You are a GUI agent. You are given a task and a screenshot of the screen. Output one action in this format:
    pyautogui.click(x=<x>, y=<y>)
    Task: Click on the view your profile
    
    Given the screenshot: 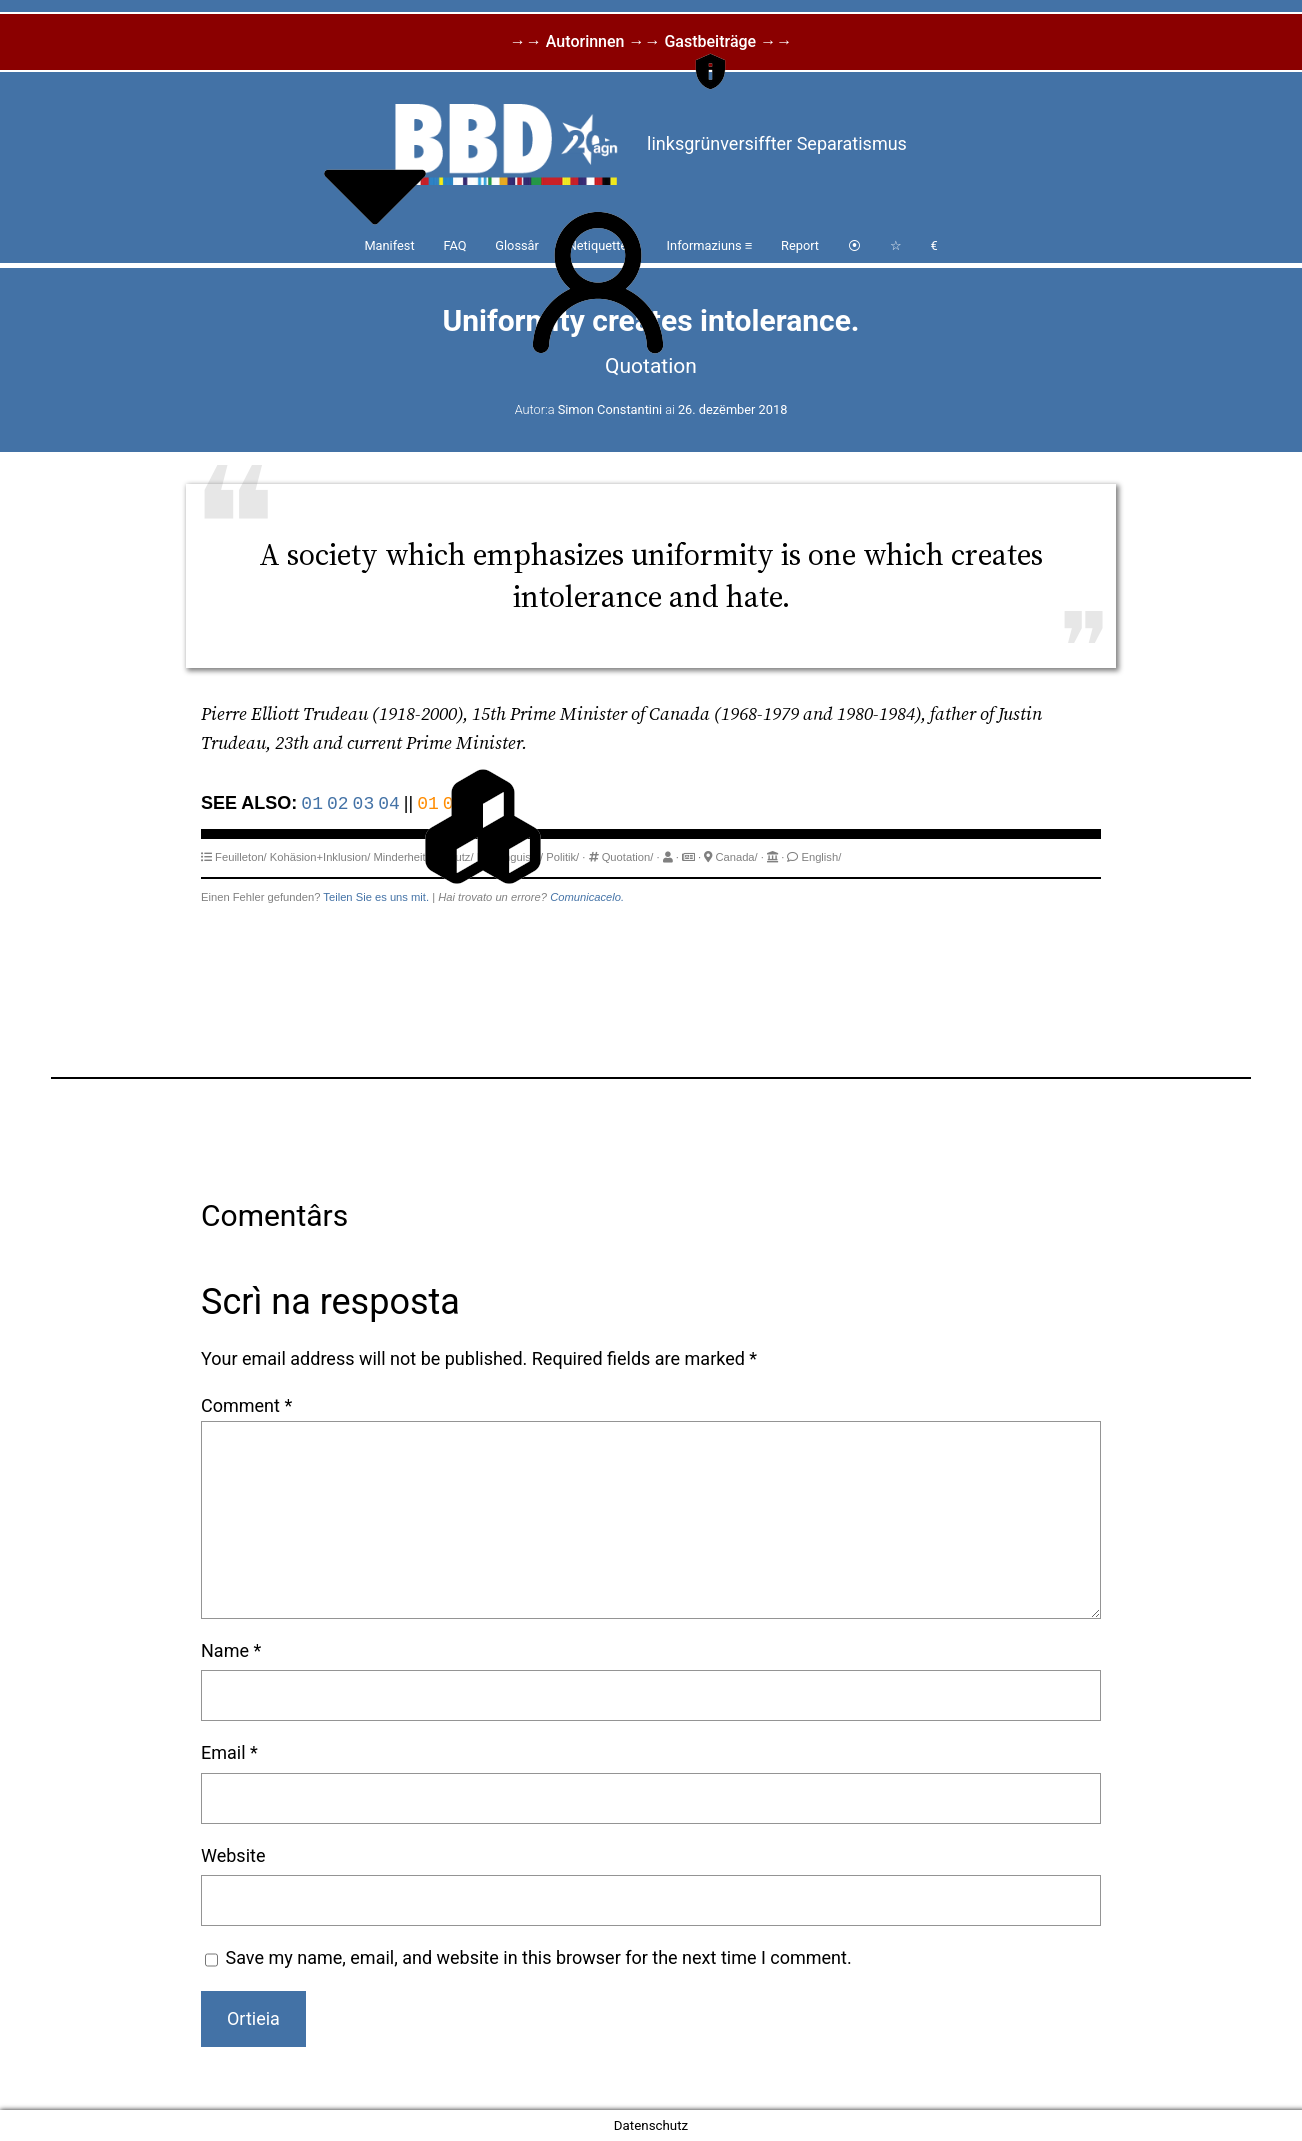 What is the action you would take?
    pyautogui.click(x=598, y=288)
    